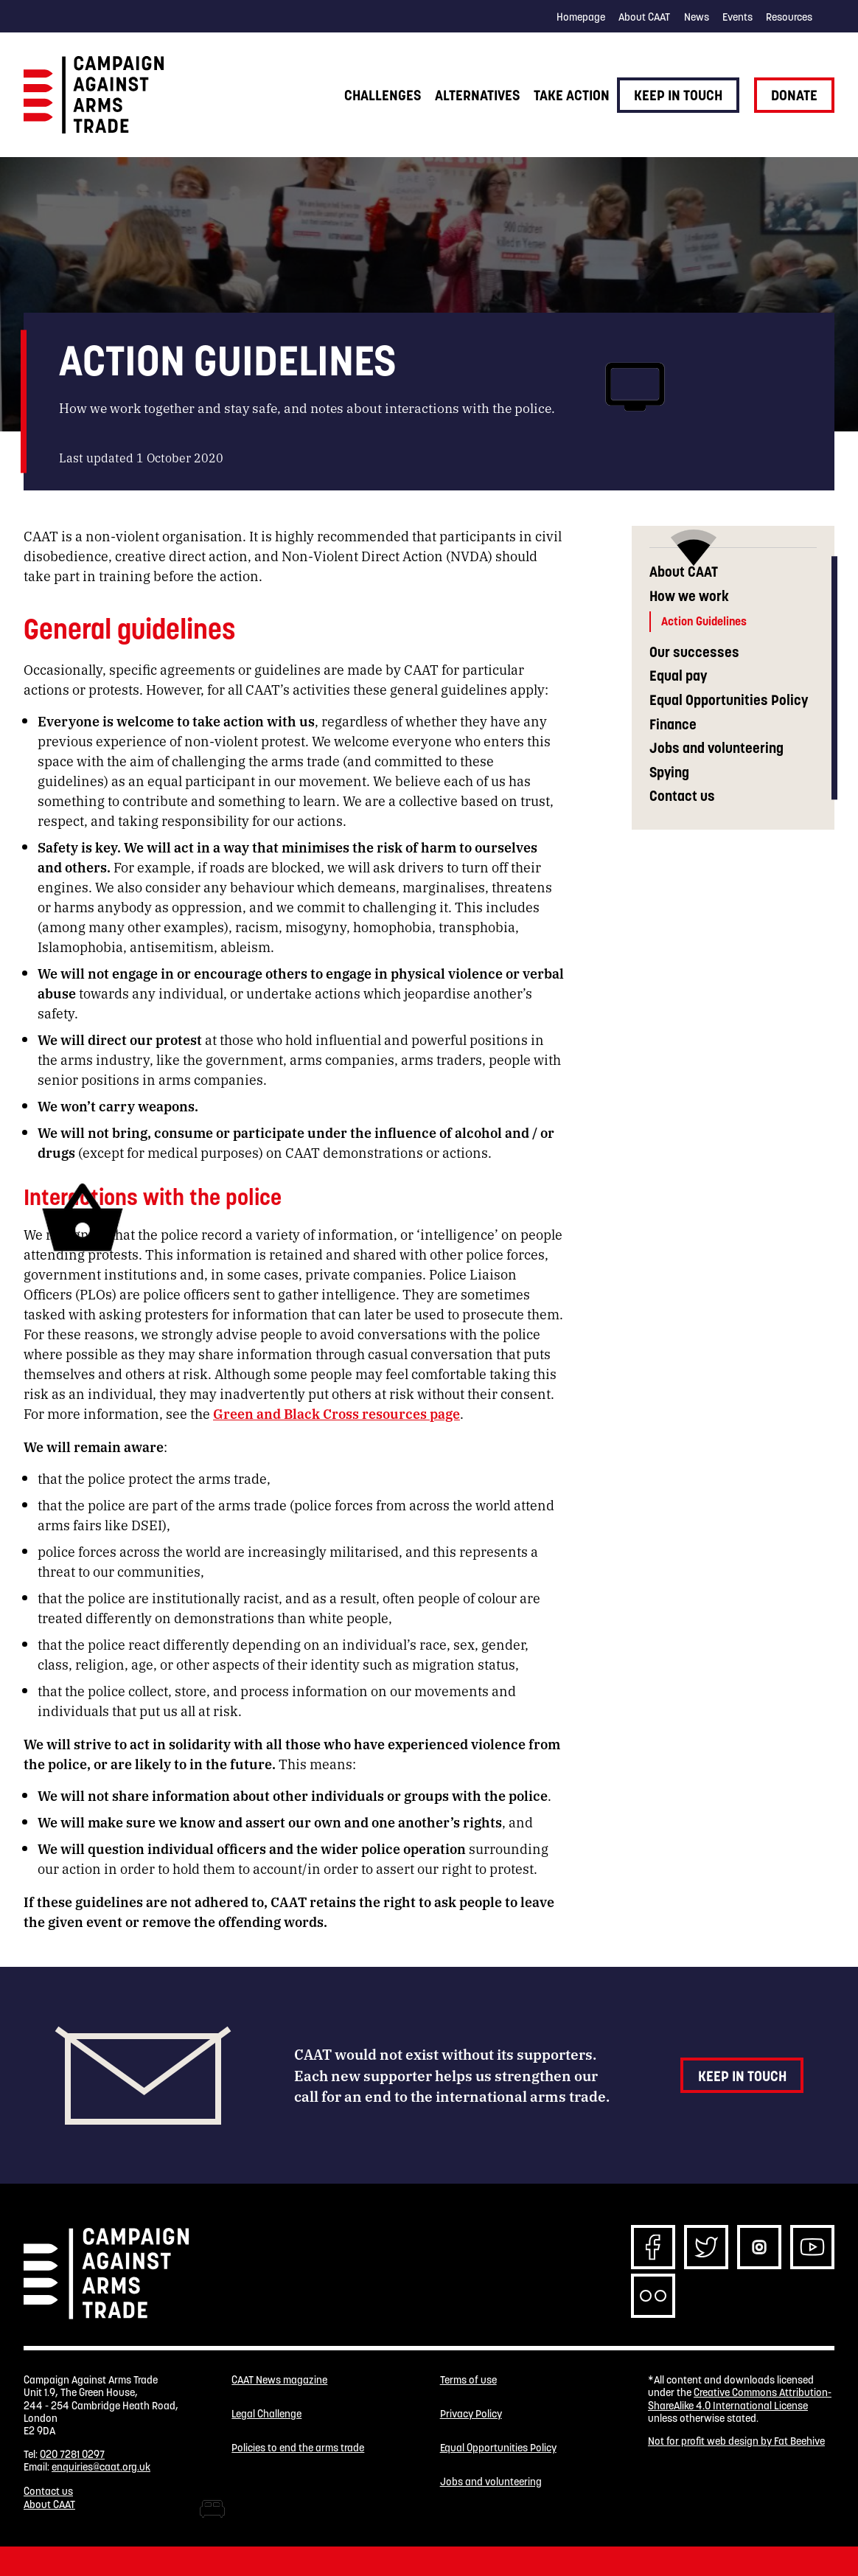 This screenshot has height=2576, width=858. Describe the element at coordinates (83, 1219) in the screenshot. I see `view your shopping basket` at that location.